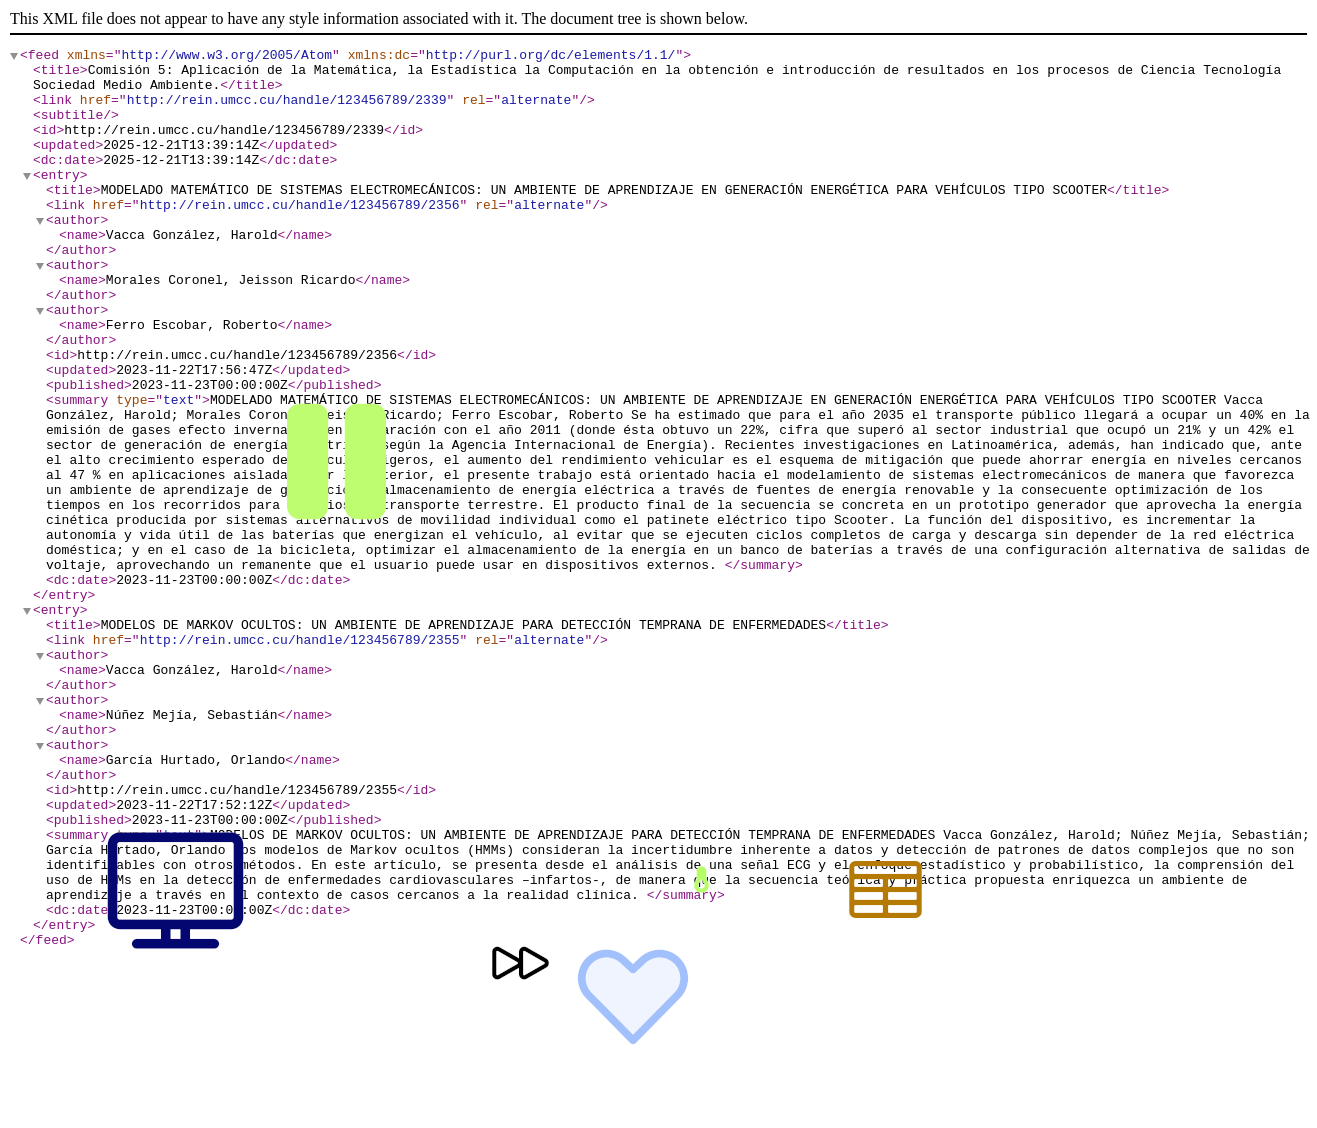  What do you see at coordinates (633, 993) in the screenshot?
I see `add to favorites` at bounding box center [633, 993].